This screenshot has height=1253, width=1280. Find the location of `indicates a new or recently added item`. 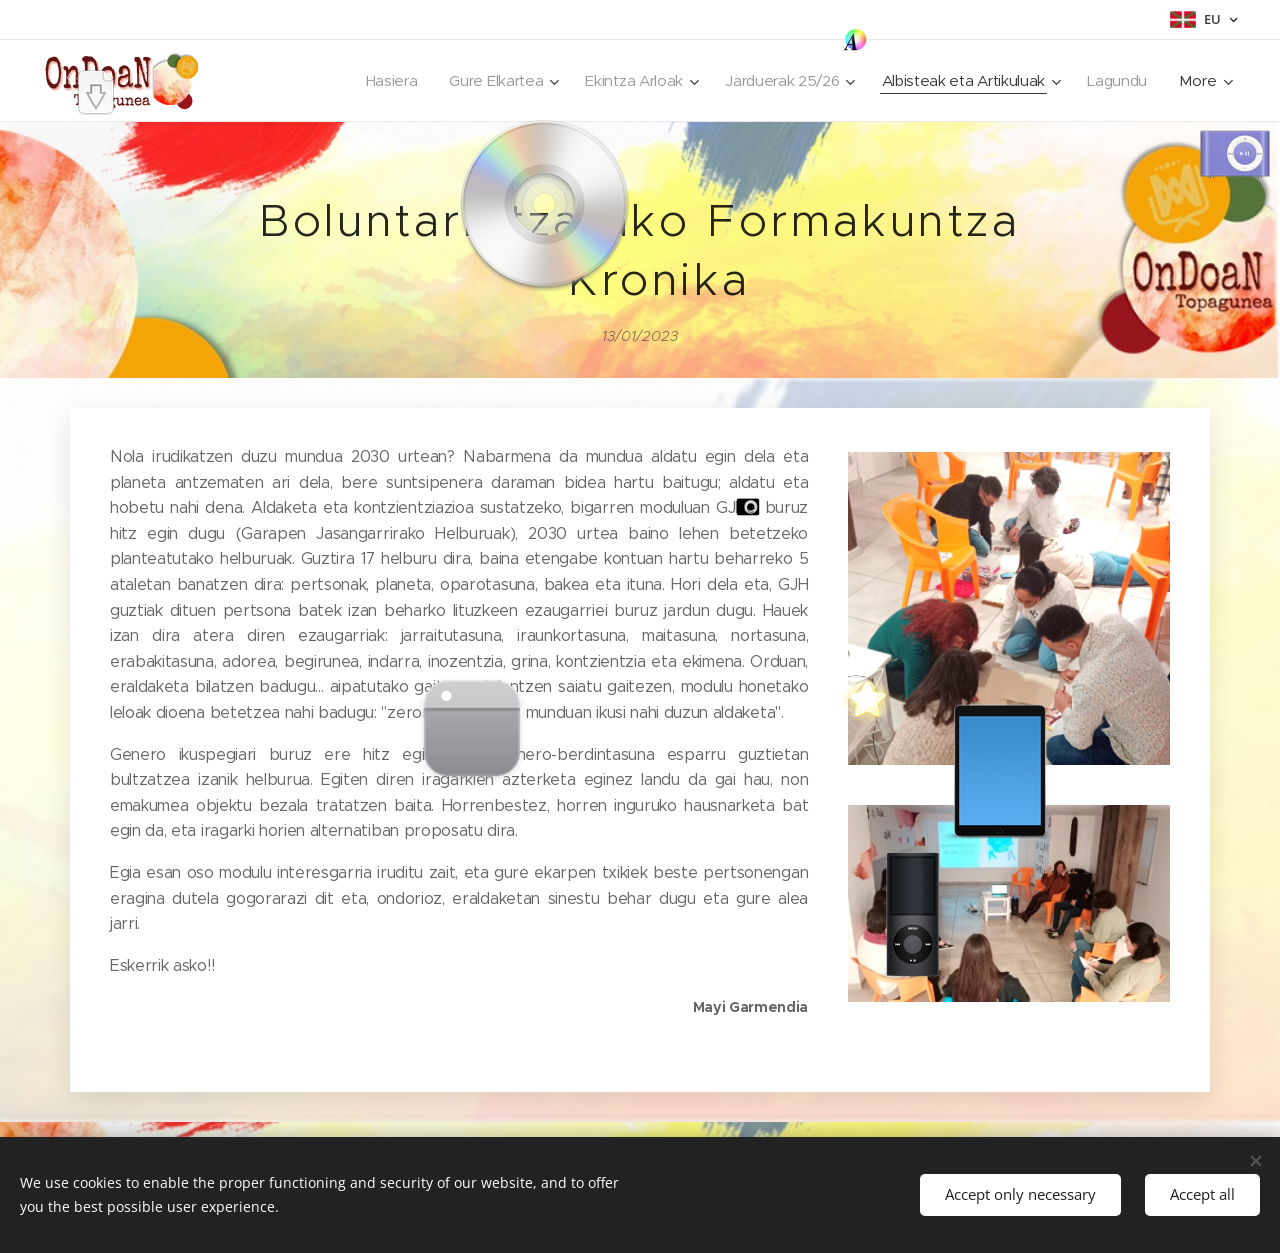

indicates a new or recently added item is located at coordinates (866, 701).